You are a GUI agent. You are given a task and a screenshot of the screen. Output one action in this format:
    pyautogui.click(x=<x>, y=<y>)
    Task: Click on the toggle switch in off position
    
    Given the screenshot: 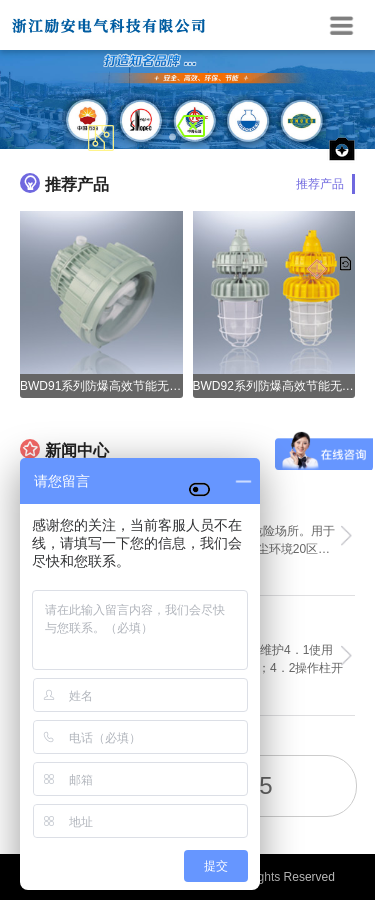 What is the action you would take?
    pyautogui.click(x=199, y=489)
    